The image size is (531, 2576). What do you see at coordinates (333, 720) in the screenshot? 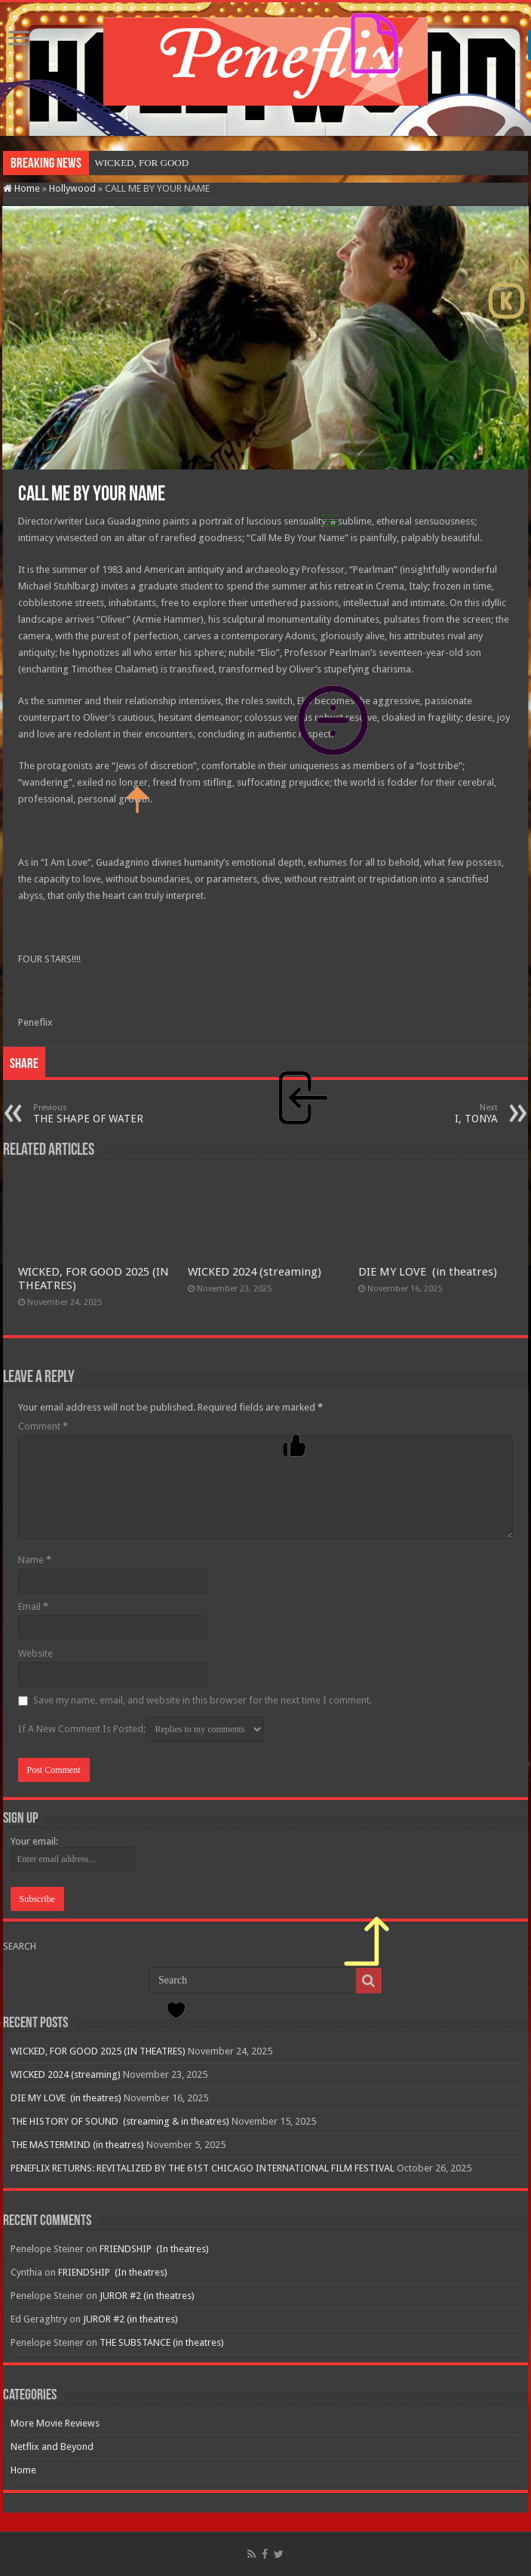
I see `perform division calculation` at bounding box center [333, 720].